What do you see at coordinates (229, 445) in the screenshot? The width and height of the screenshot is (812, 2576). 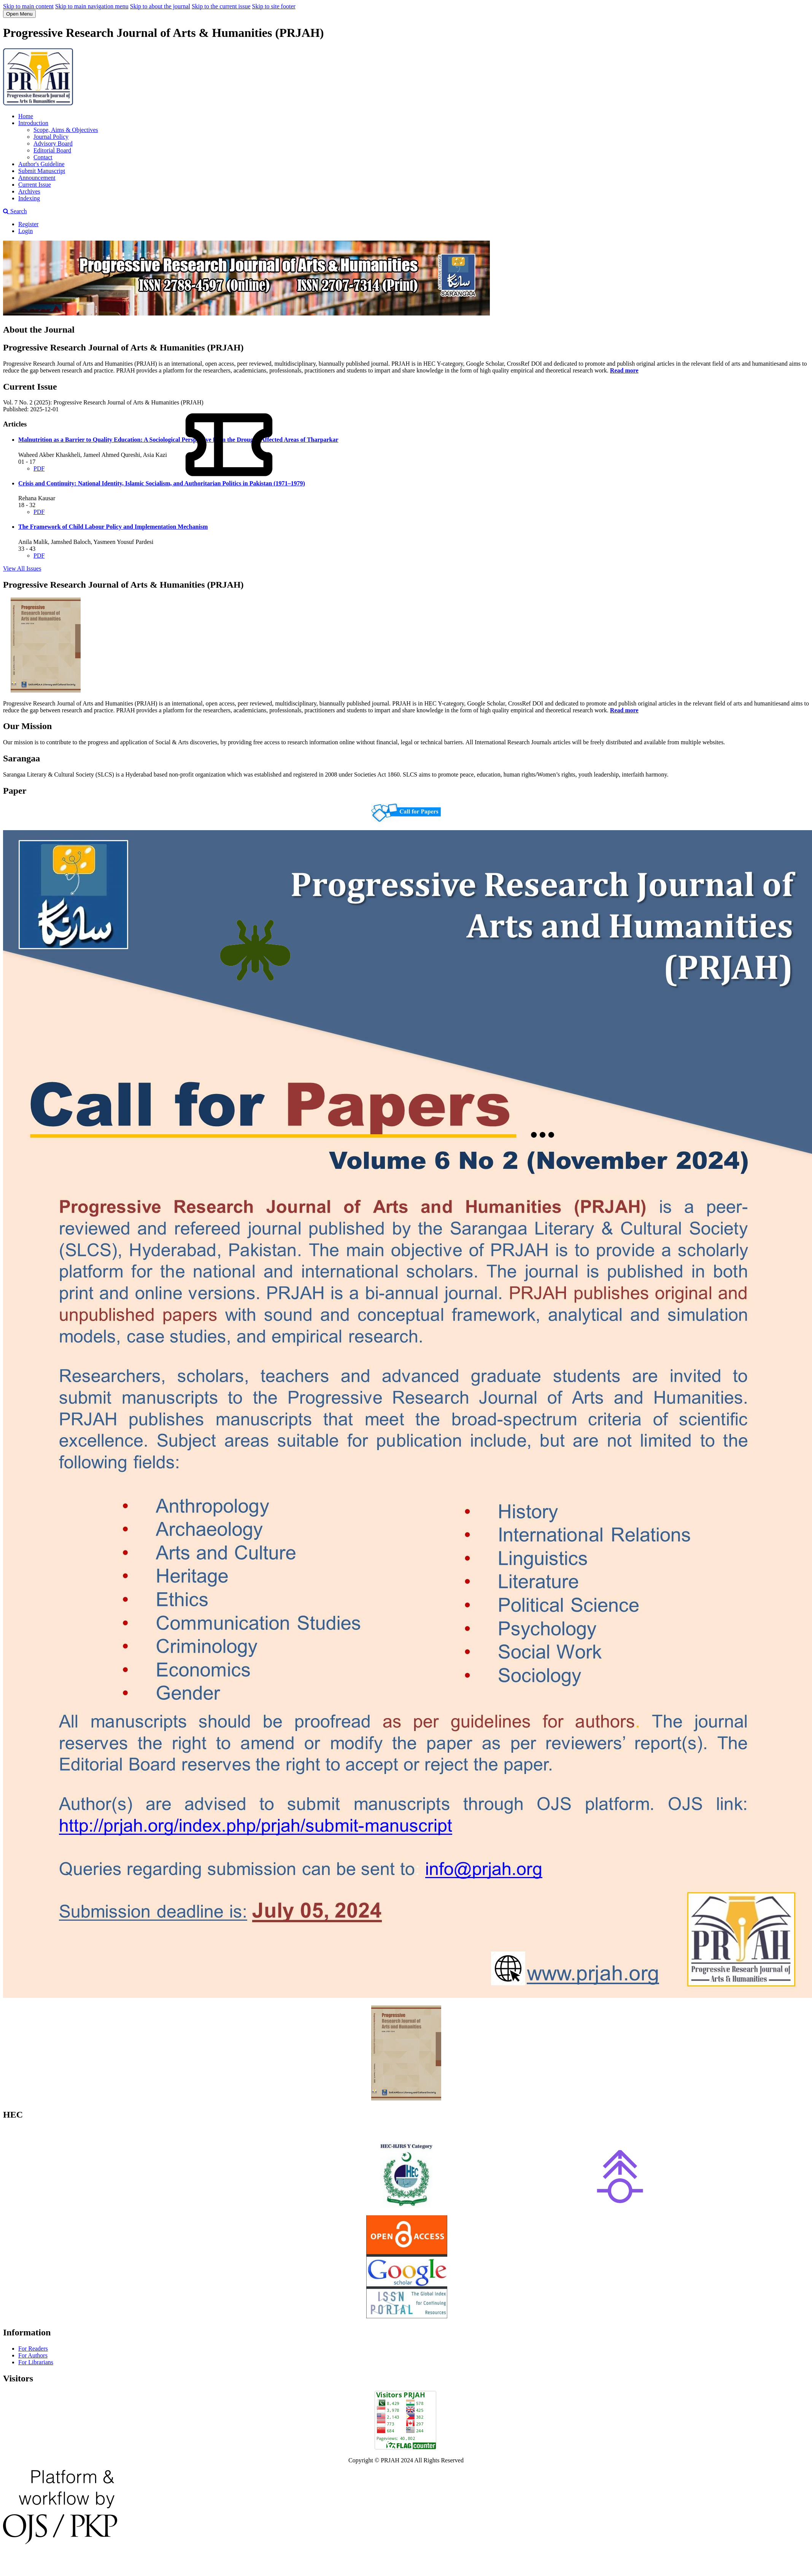 I see `view your tickets or passes` at bounding box center [229, 445].